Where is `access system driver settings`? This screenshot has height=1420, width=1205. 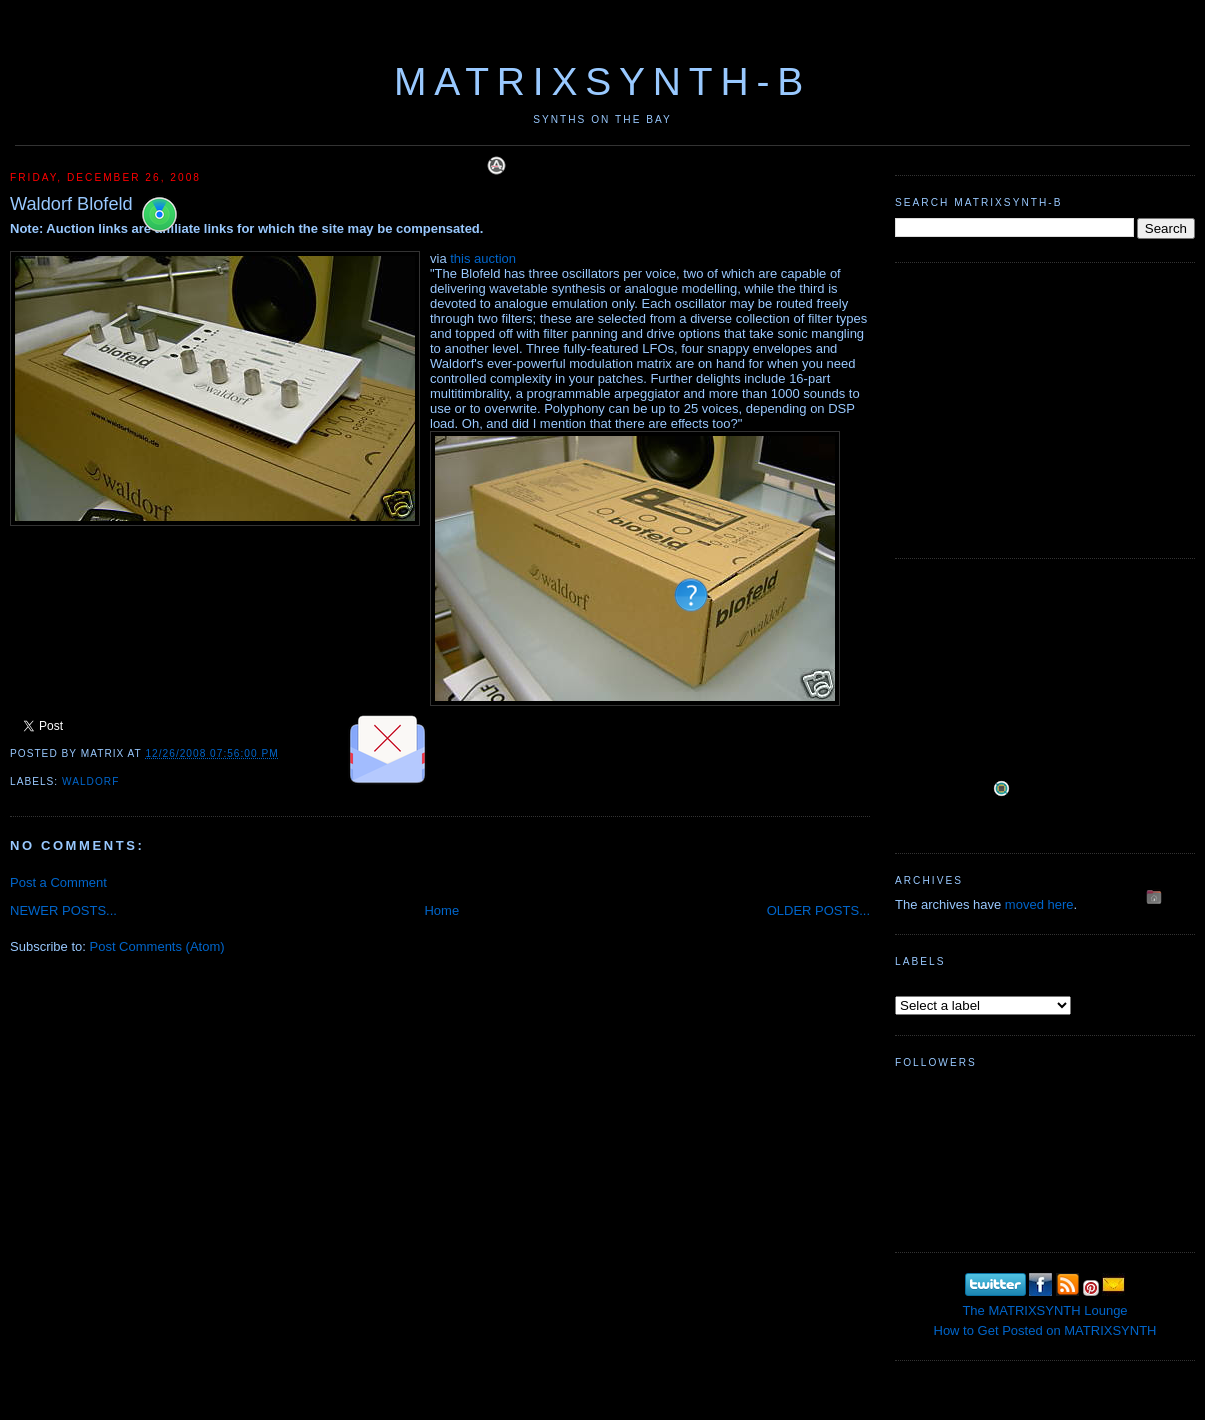 access system driver settings is located at coordinates (1001, 788).